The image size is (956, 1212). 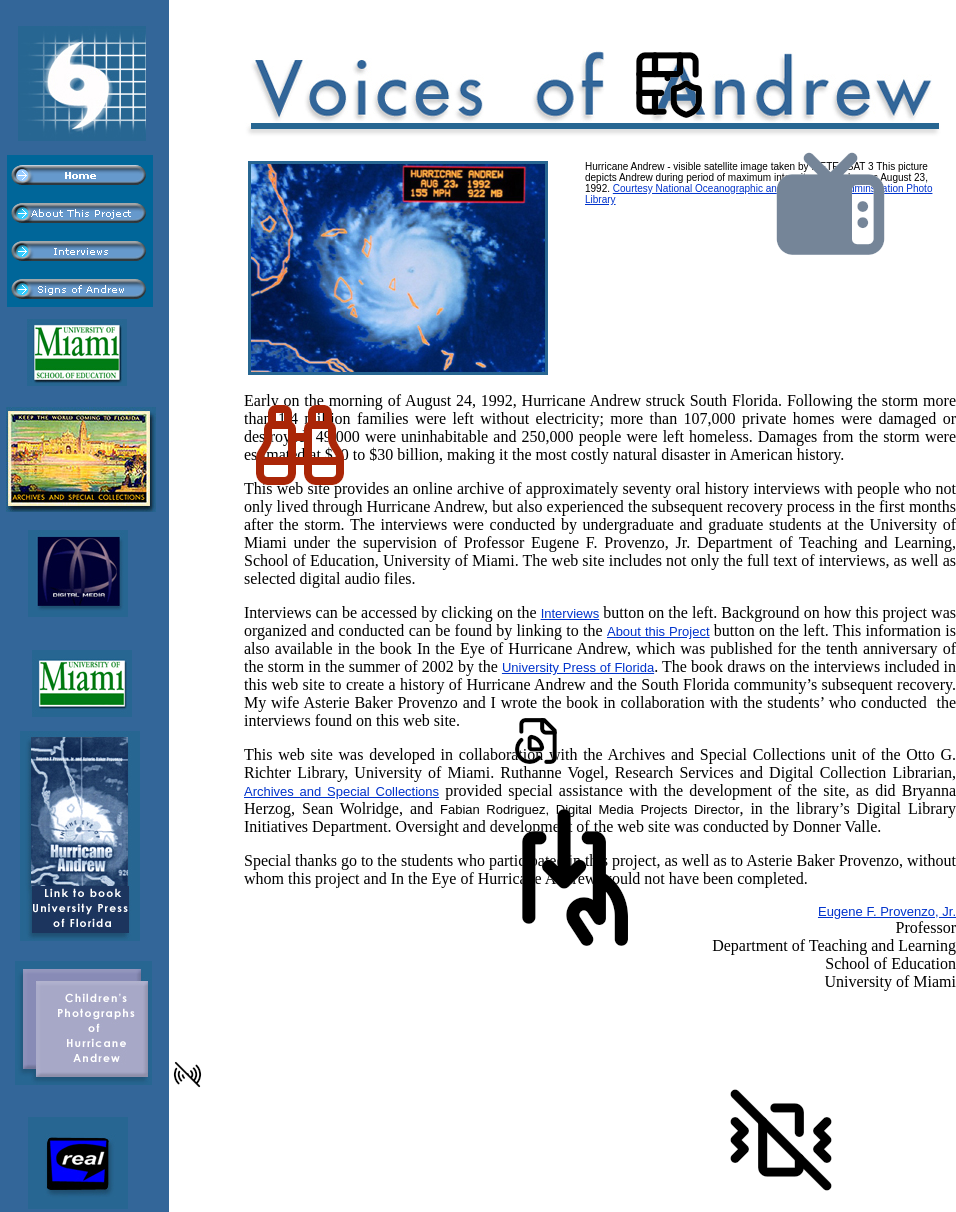 I want to click on view pie chart report, so click(x=538, y=741).